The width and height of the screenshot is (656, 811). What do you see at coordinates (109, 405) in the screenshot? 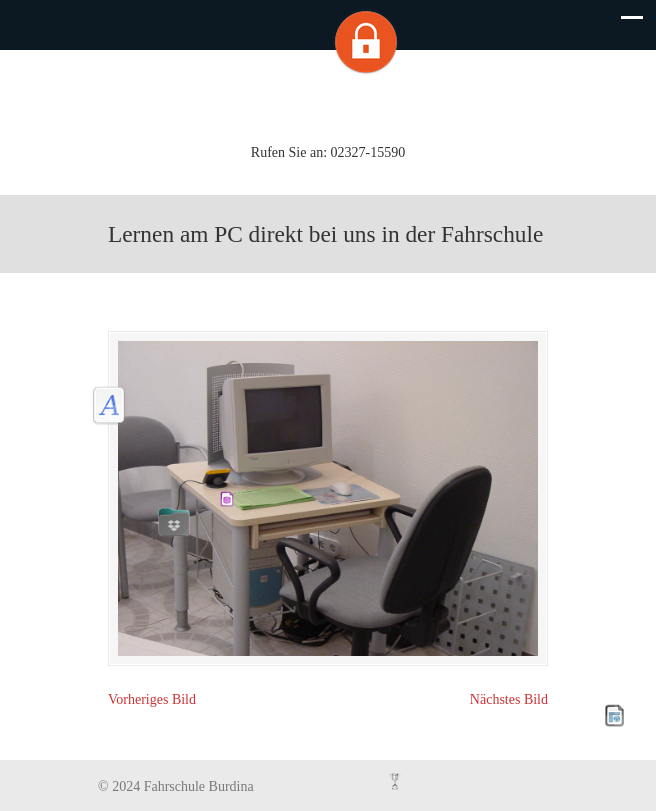
I see `open a font file` at bounding box center [109, 405].